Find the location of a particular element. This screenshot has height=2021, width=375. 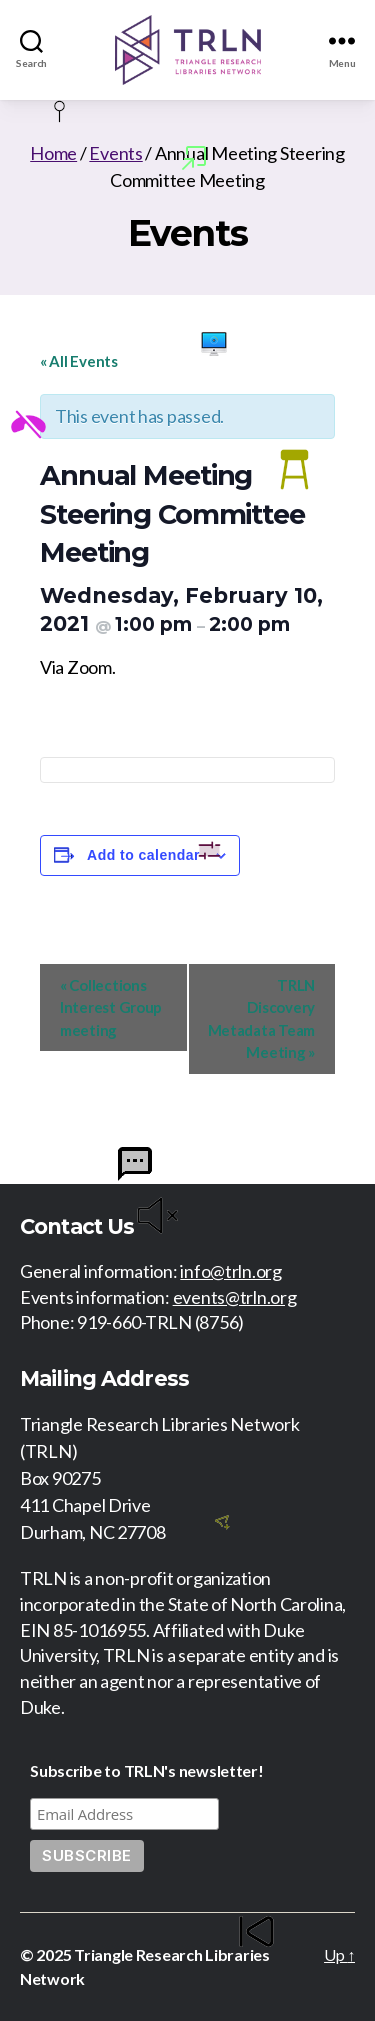

adjust settings or preferences is located at coordinates (209, 850).